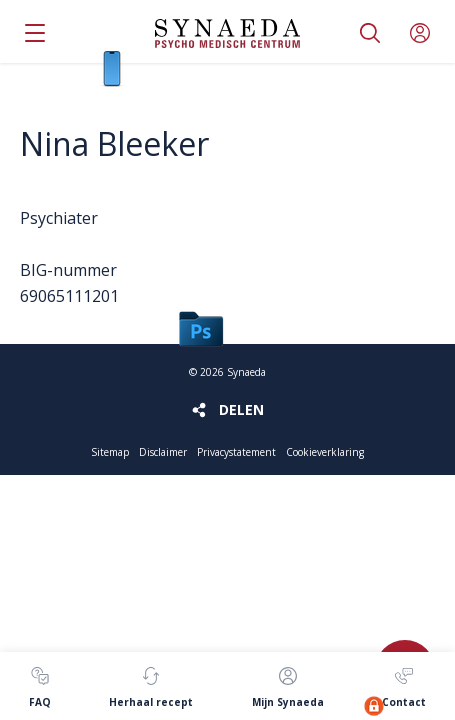  Describe the element at coordinates (374, 706) in the screenshot. I see `access screen lock or security settings` at that location.